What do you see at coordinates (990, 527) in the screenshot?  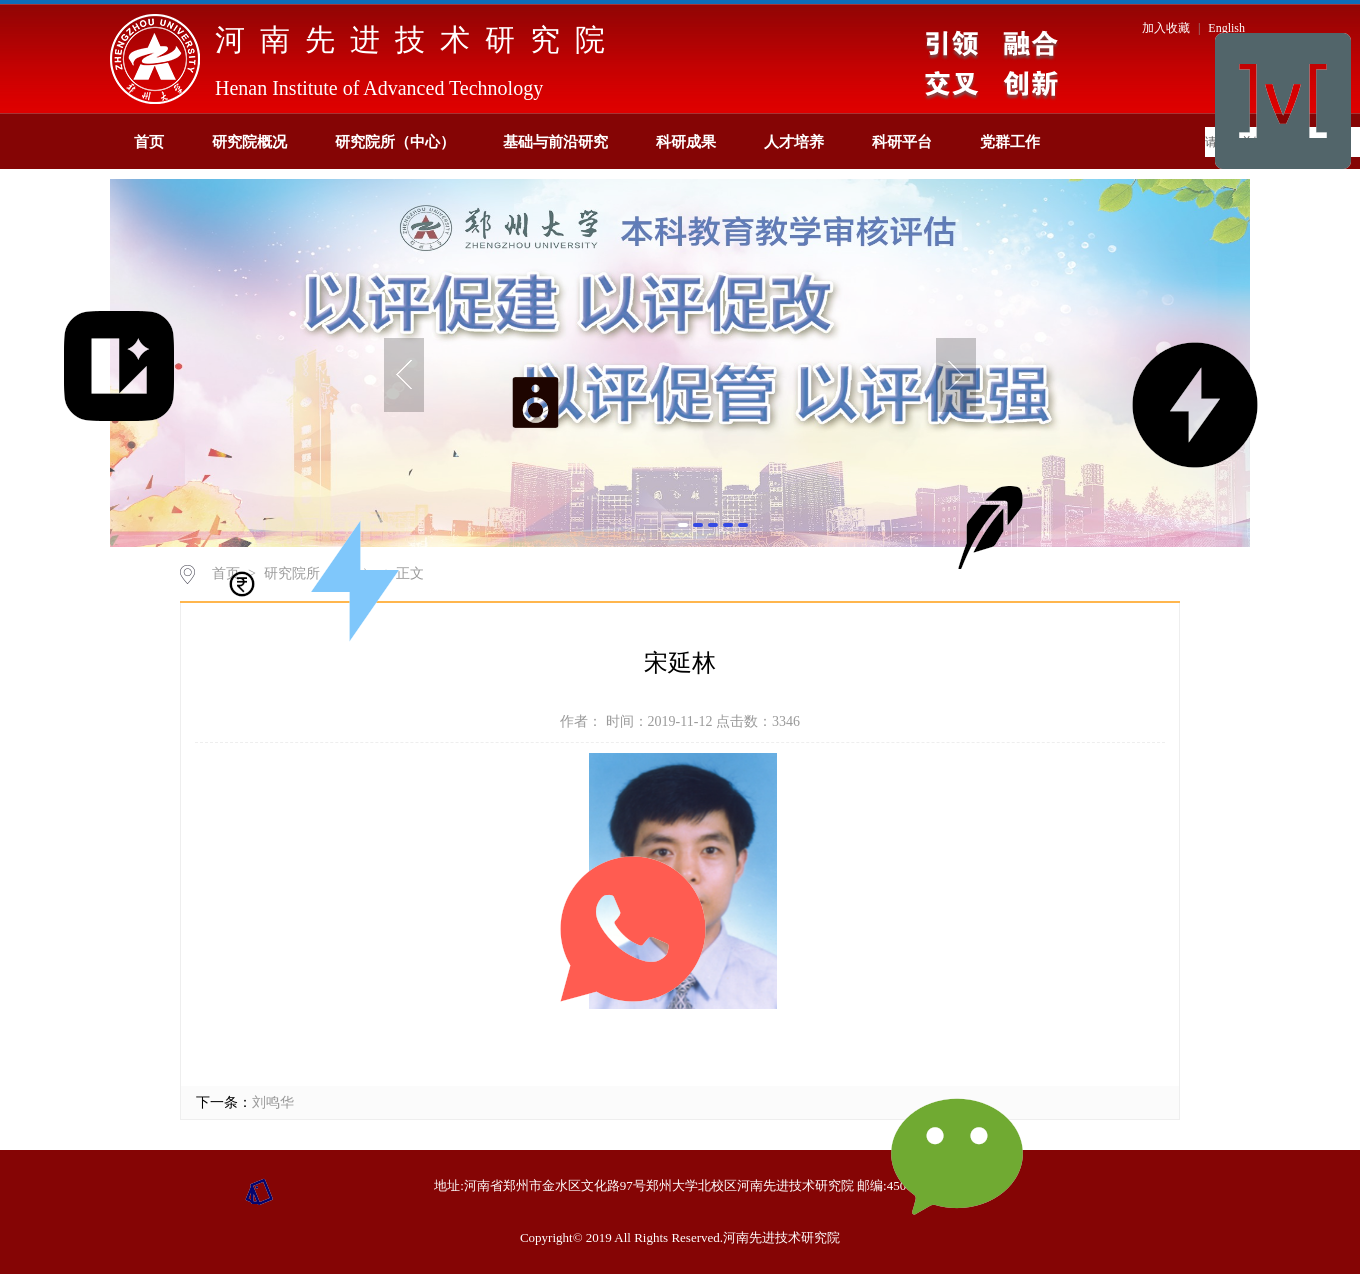 I see `open the Robinhood investing app` at bounding box center [990, 527].